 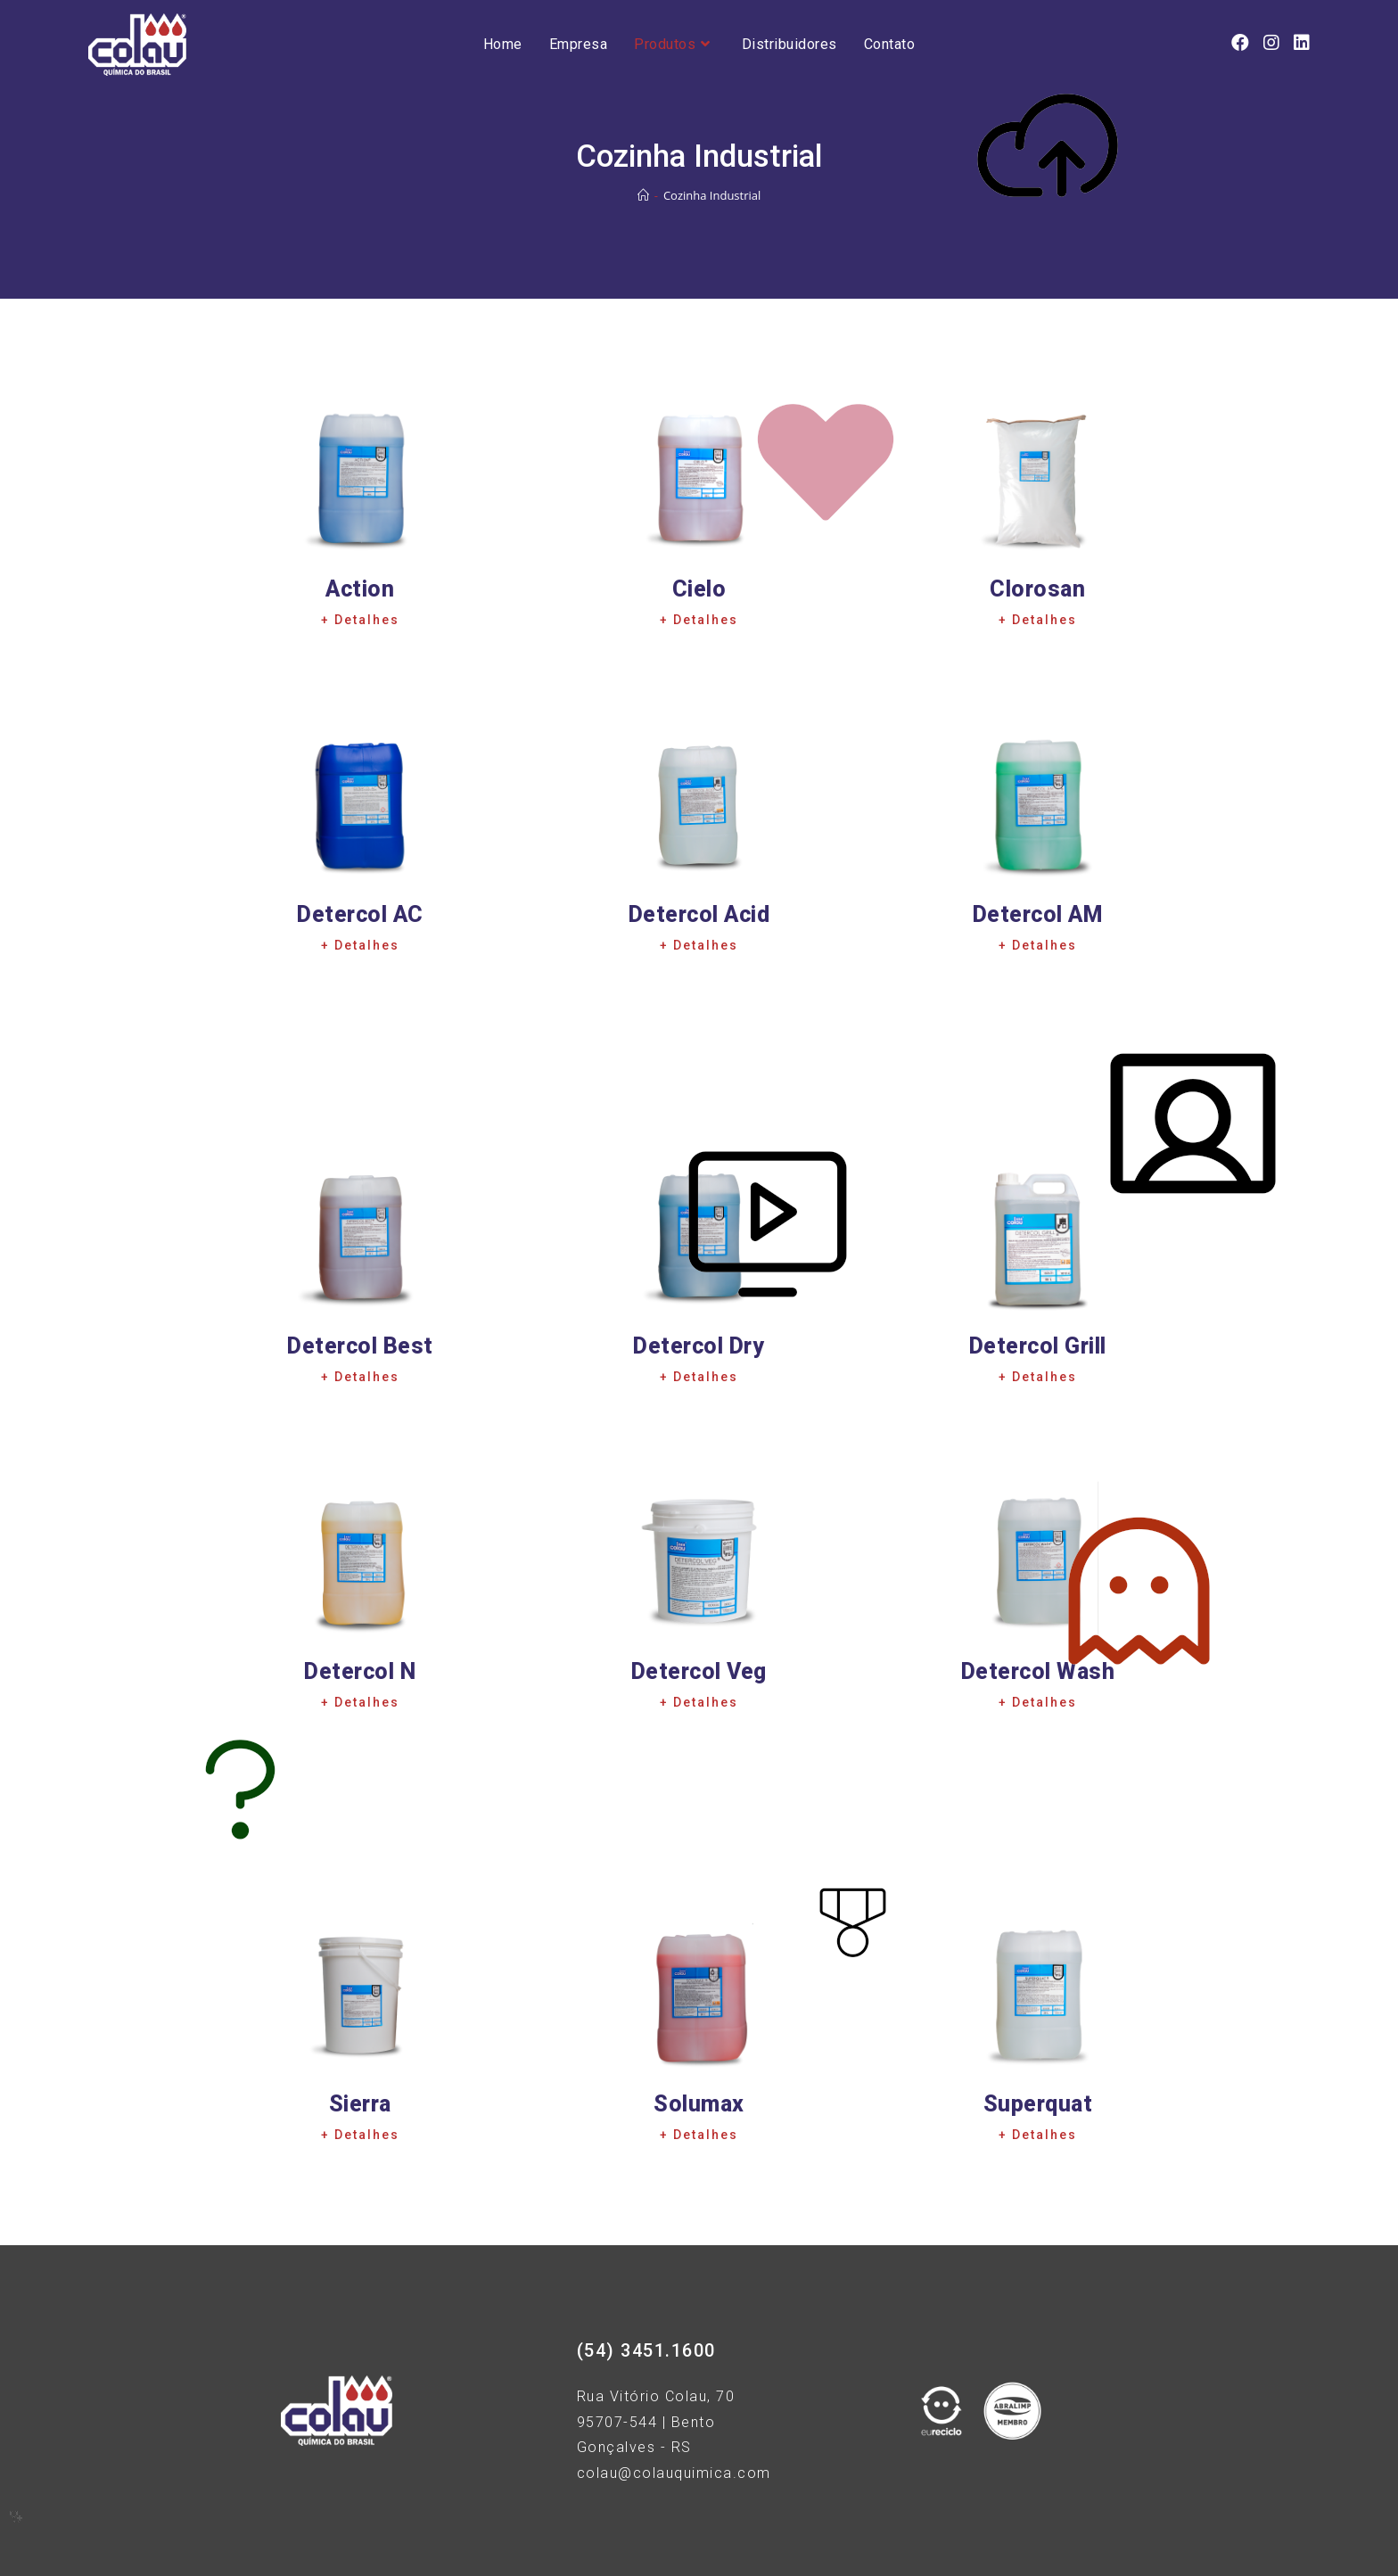 What do you see at coordinates (15, 2516) in the screenshot?
I see `access health or medical features` at bounding box center [15, 2516].